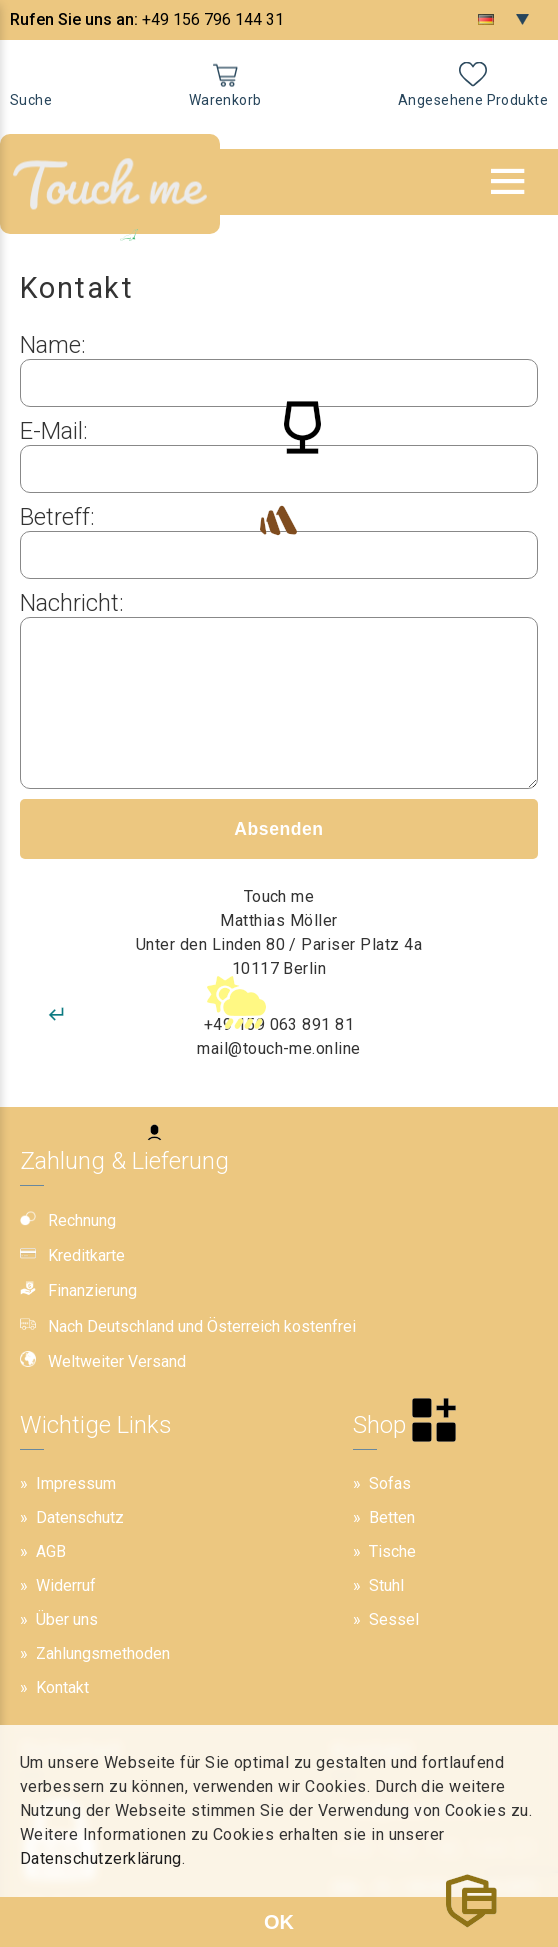  What do you see at coordinates (57, 1014) in the screenshot?
I see `return or go back to previous step` at bounding box center [57, 1014].